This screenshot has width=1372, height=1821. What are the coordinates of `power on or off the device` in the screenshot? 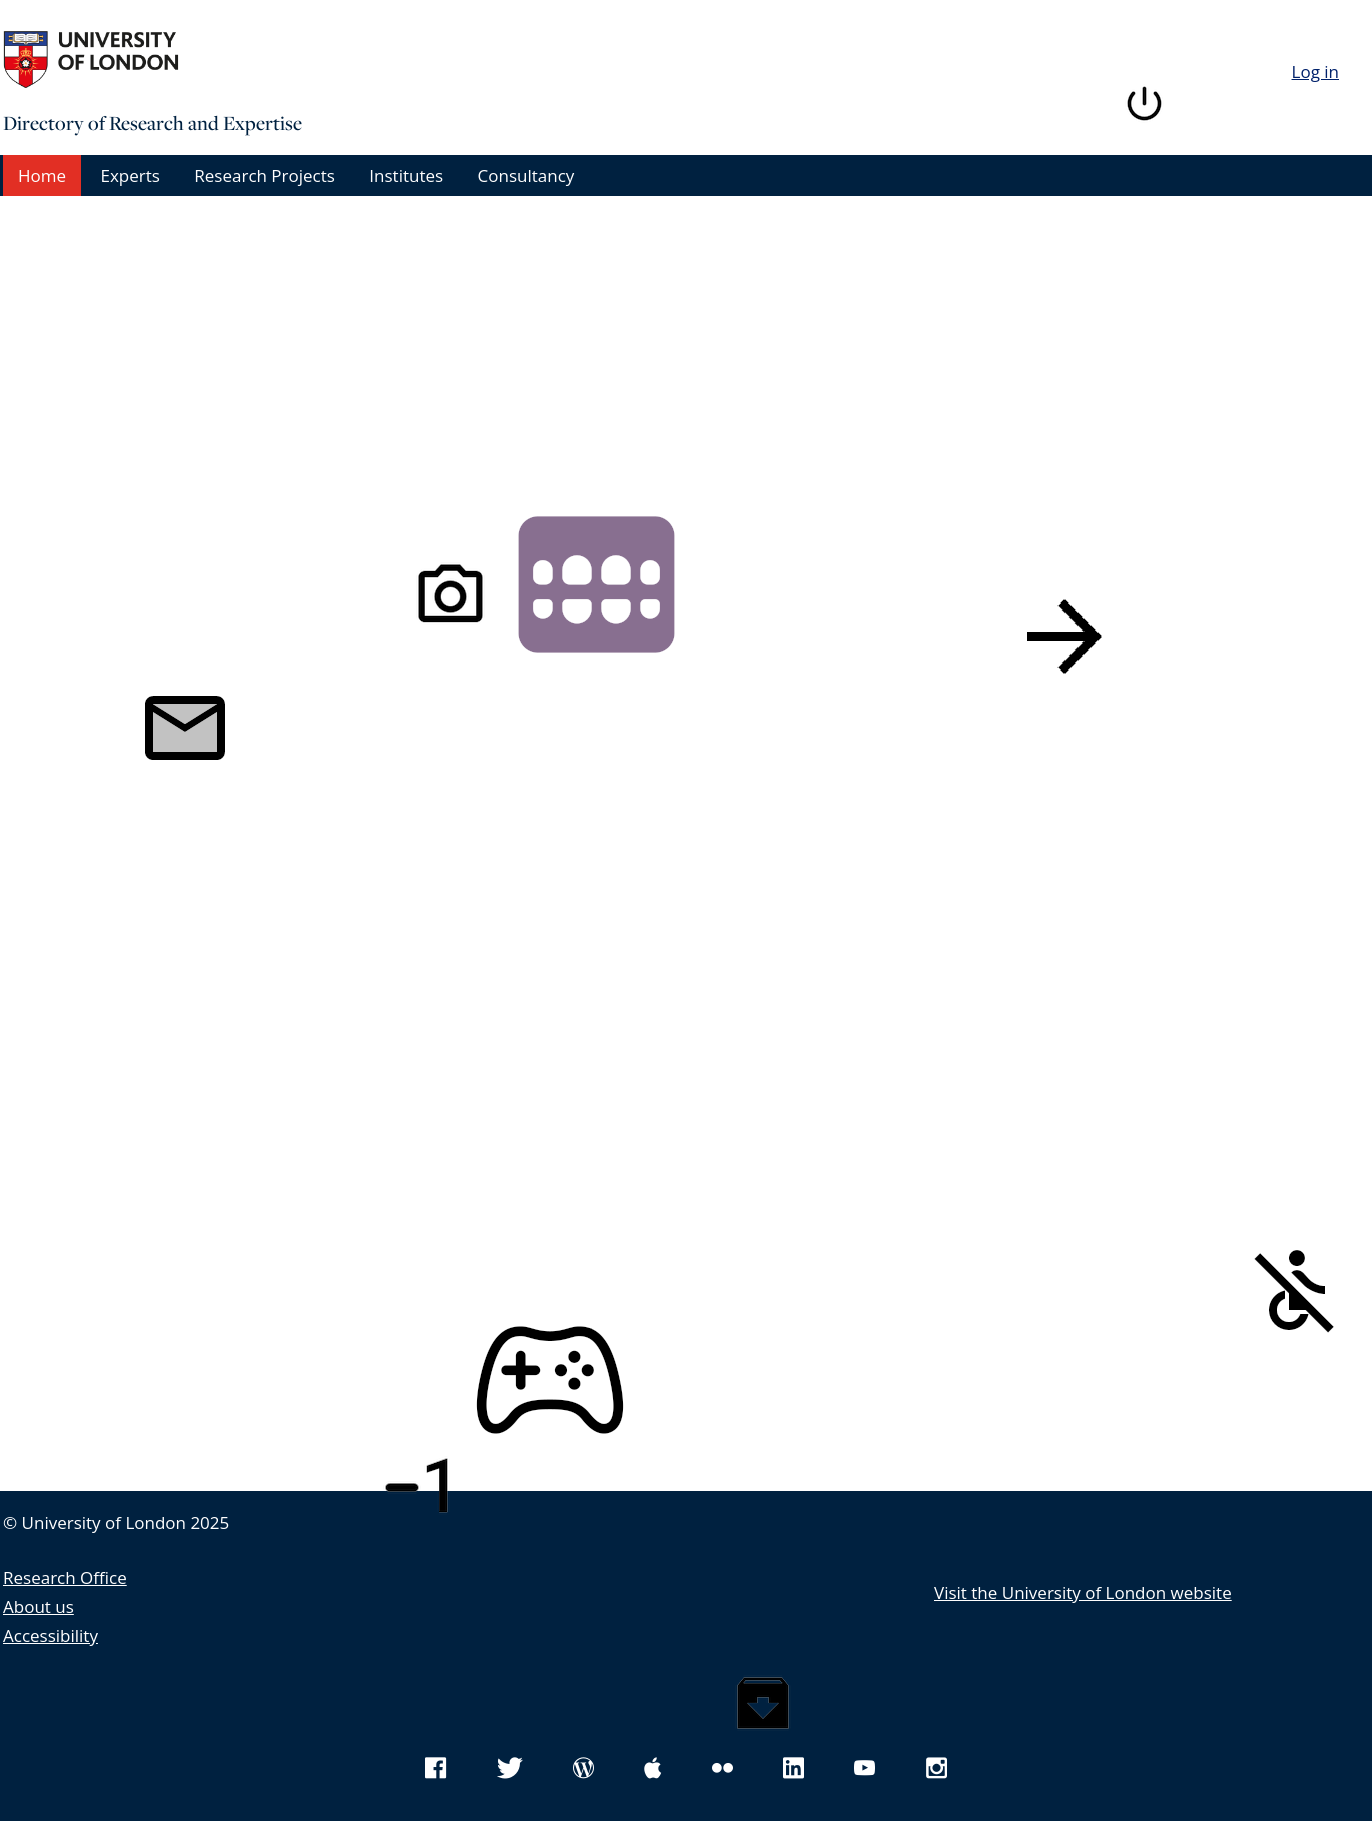 It's located at (1144, 103).